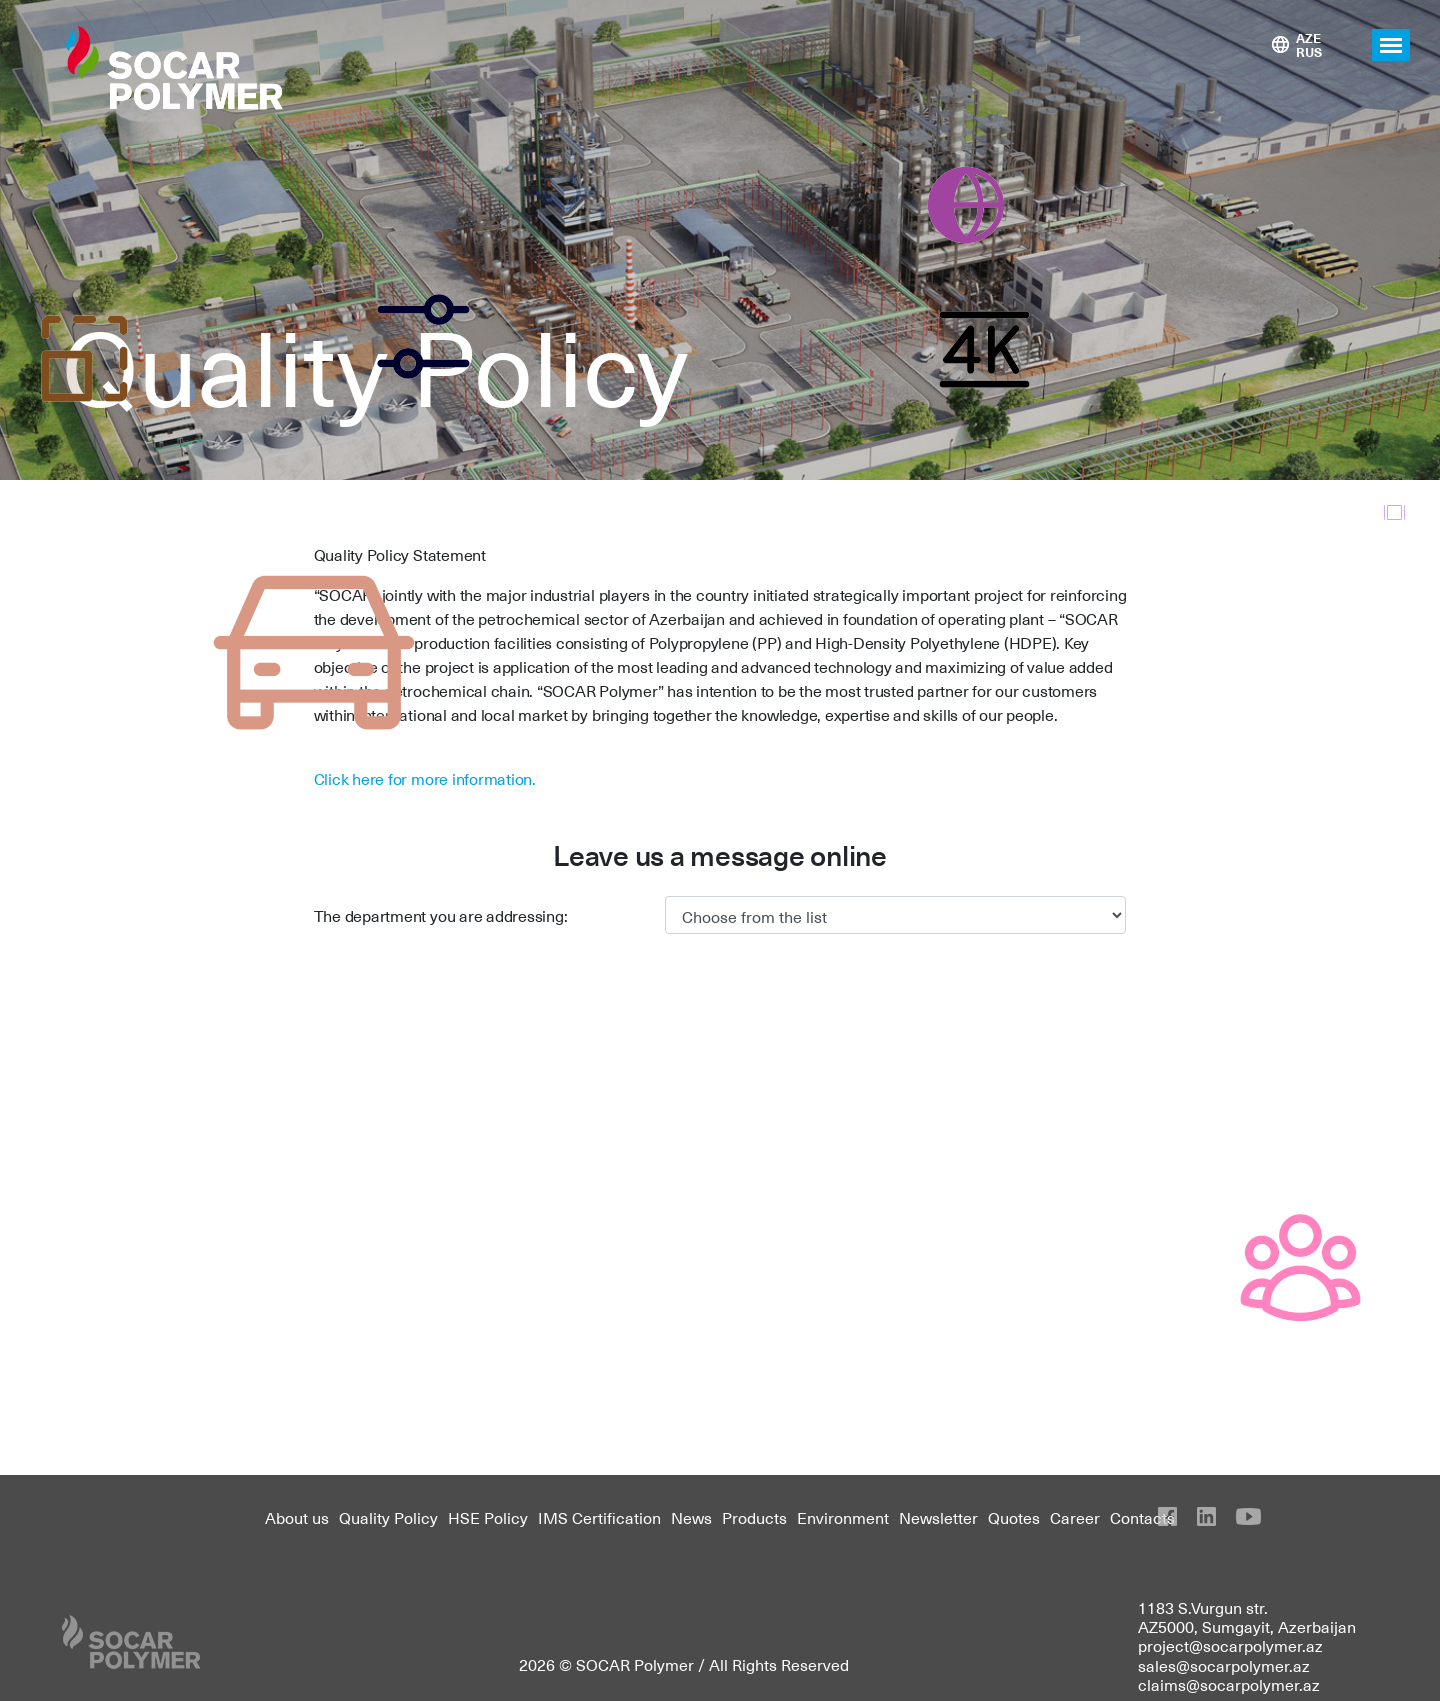 The width and height of the screenshot is (1440, 1701). I want to click on view all team members, so click(1300, 1265).